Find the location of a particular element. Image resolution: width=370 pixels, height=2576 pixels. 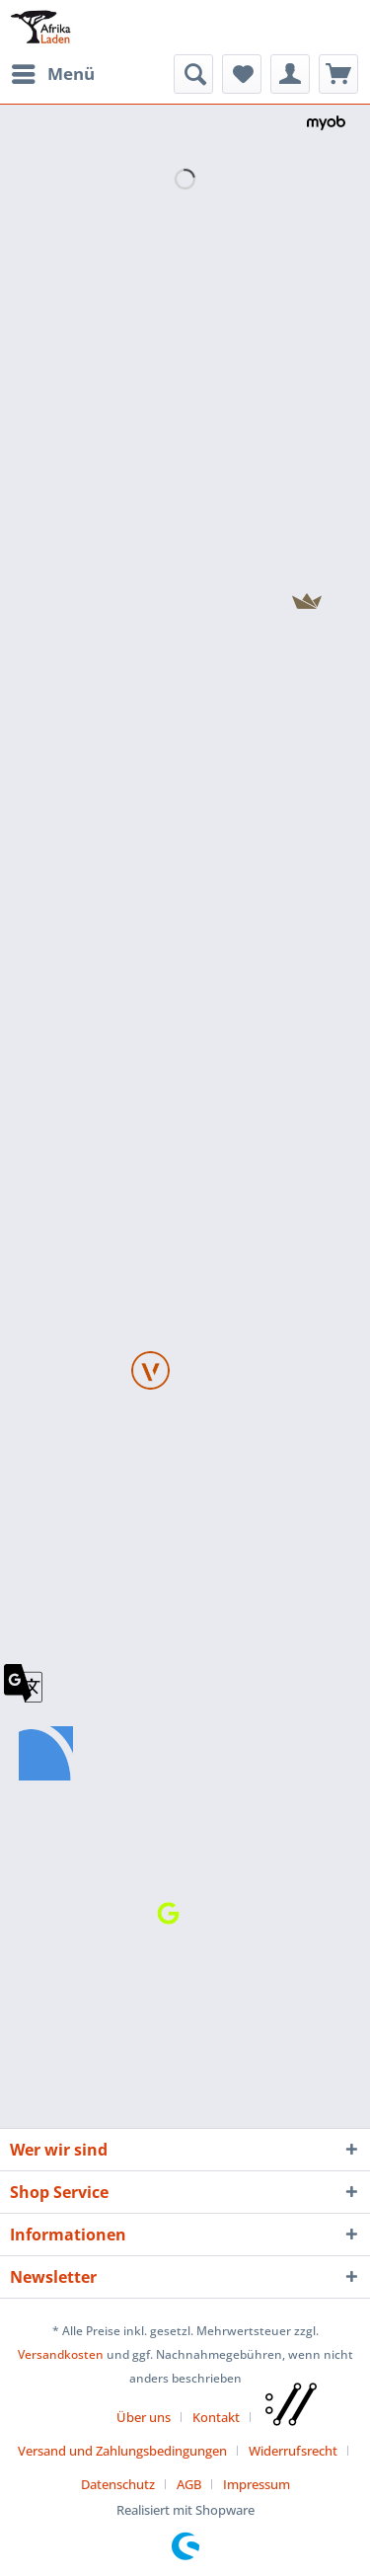

open zerodha trading app is located at coordinates (45, 1753).